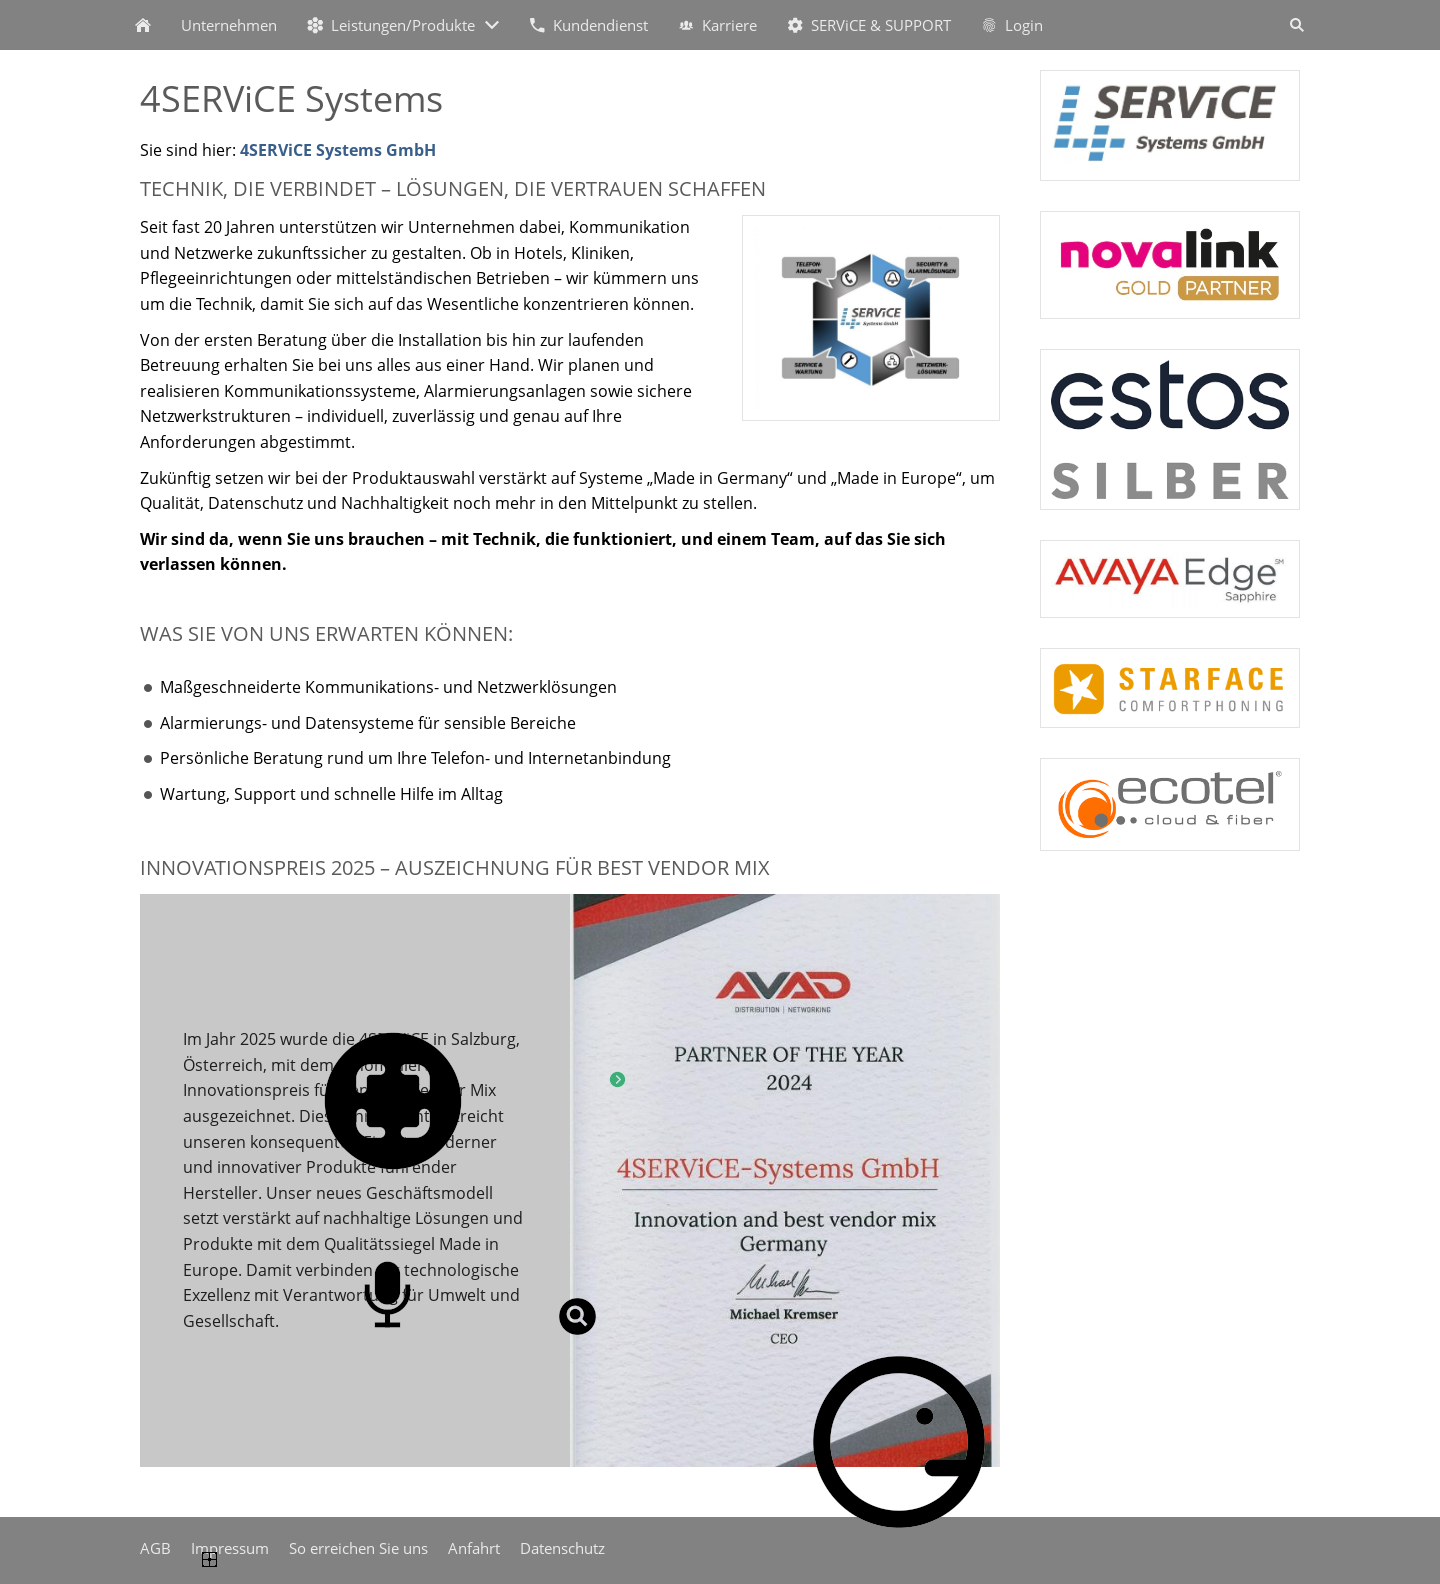 The image size is (1440, 1584). Describe the element at coordinates (393, 1101) in the screenshot. I see `tap to scan a QR code or barcode` at that location.